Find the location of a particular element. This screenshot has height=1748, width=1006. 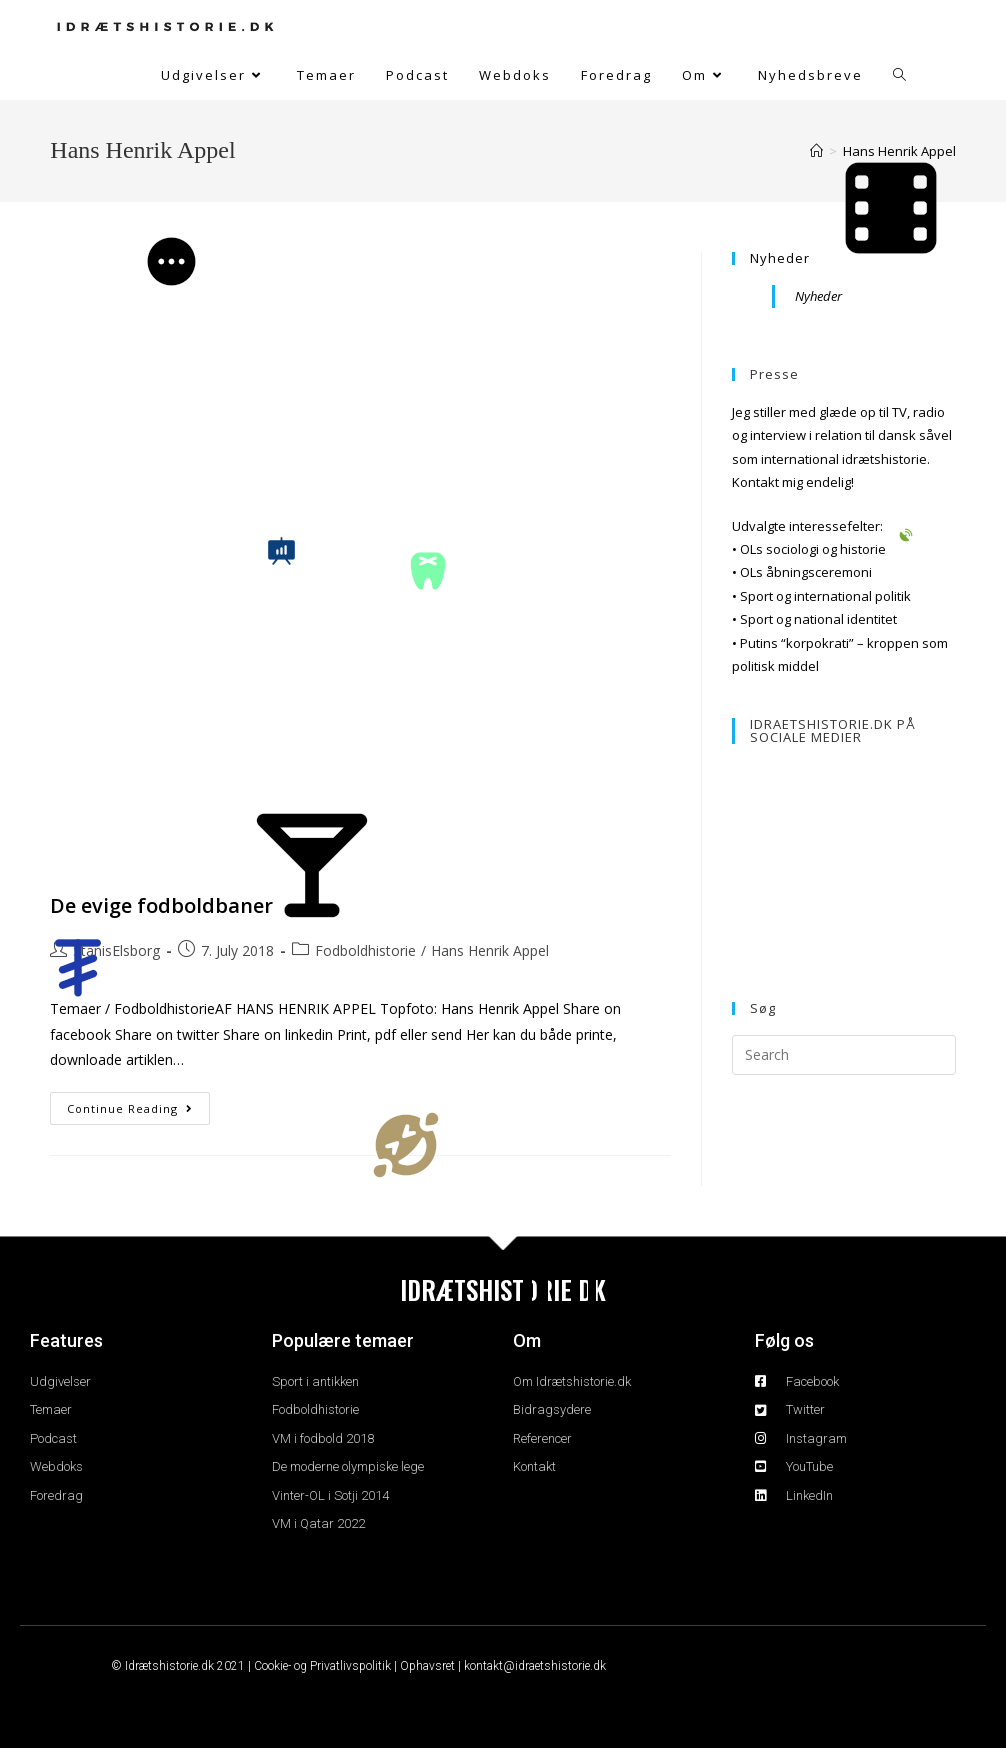

view presentation with data charts is located at coordinates (281, 551).